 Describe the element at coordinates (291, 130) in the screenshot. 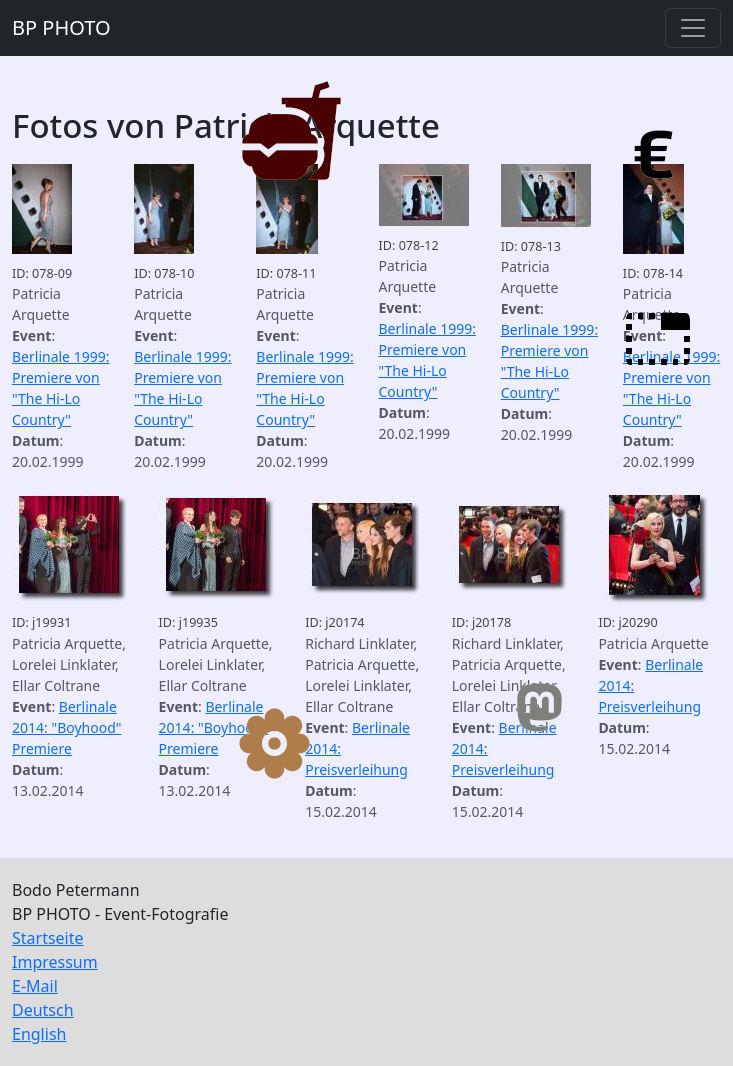

I see `browse nearby fast food restaurants` at that location.